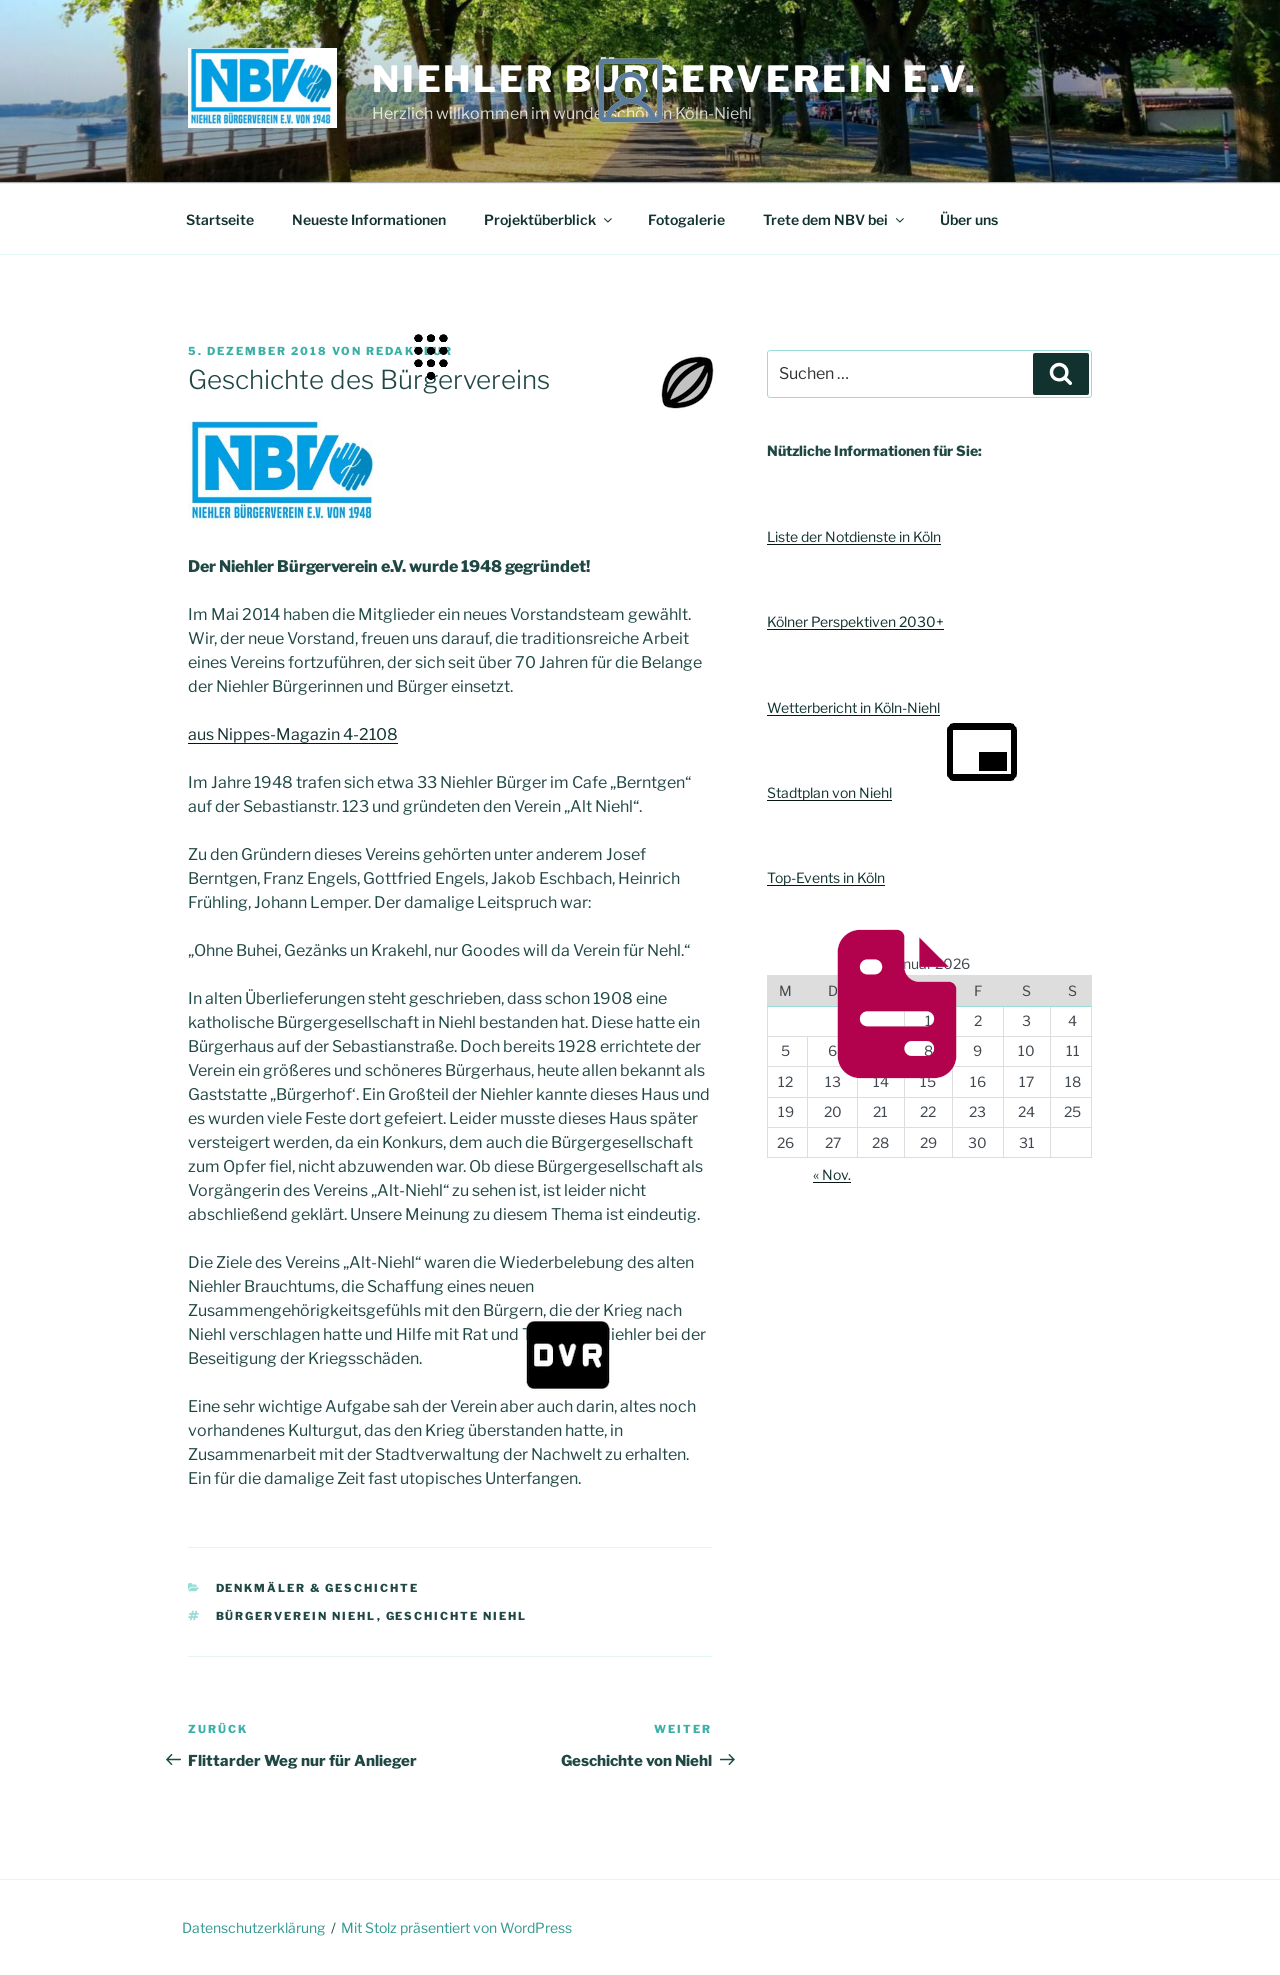 The height and width of the screenshot is (1975, 1280). What do you see at coordinates (431, 357) in the screenshot?
I see `open the phone dialpad` at bounding box center [431, 357].